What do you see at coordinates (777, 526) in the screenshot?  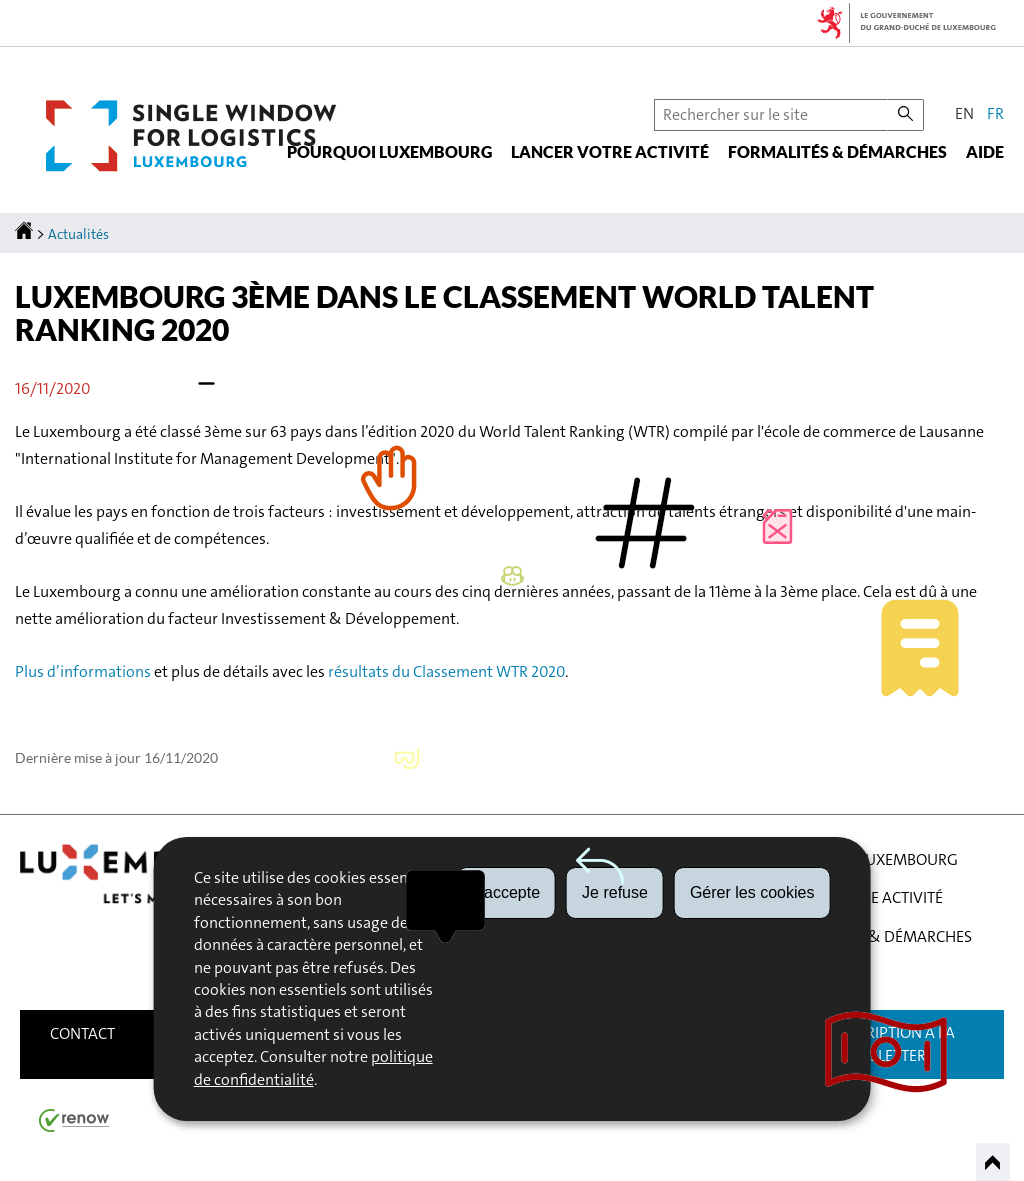 I see `indicates fuel or gas-related settings` at bounding box center [777, 526].